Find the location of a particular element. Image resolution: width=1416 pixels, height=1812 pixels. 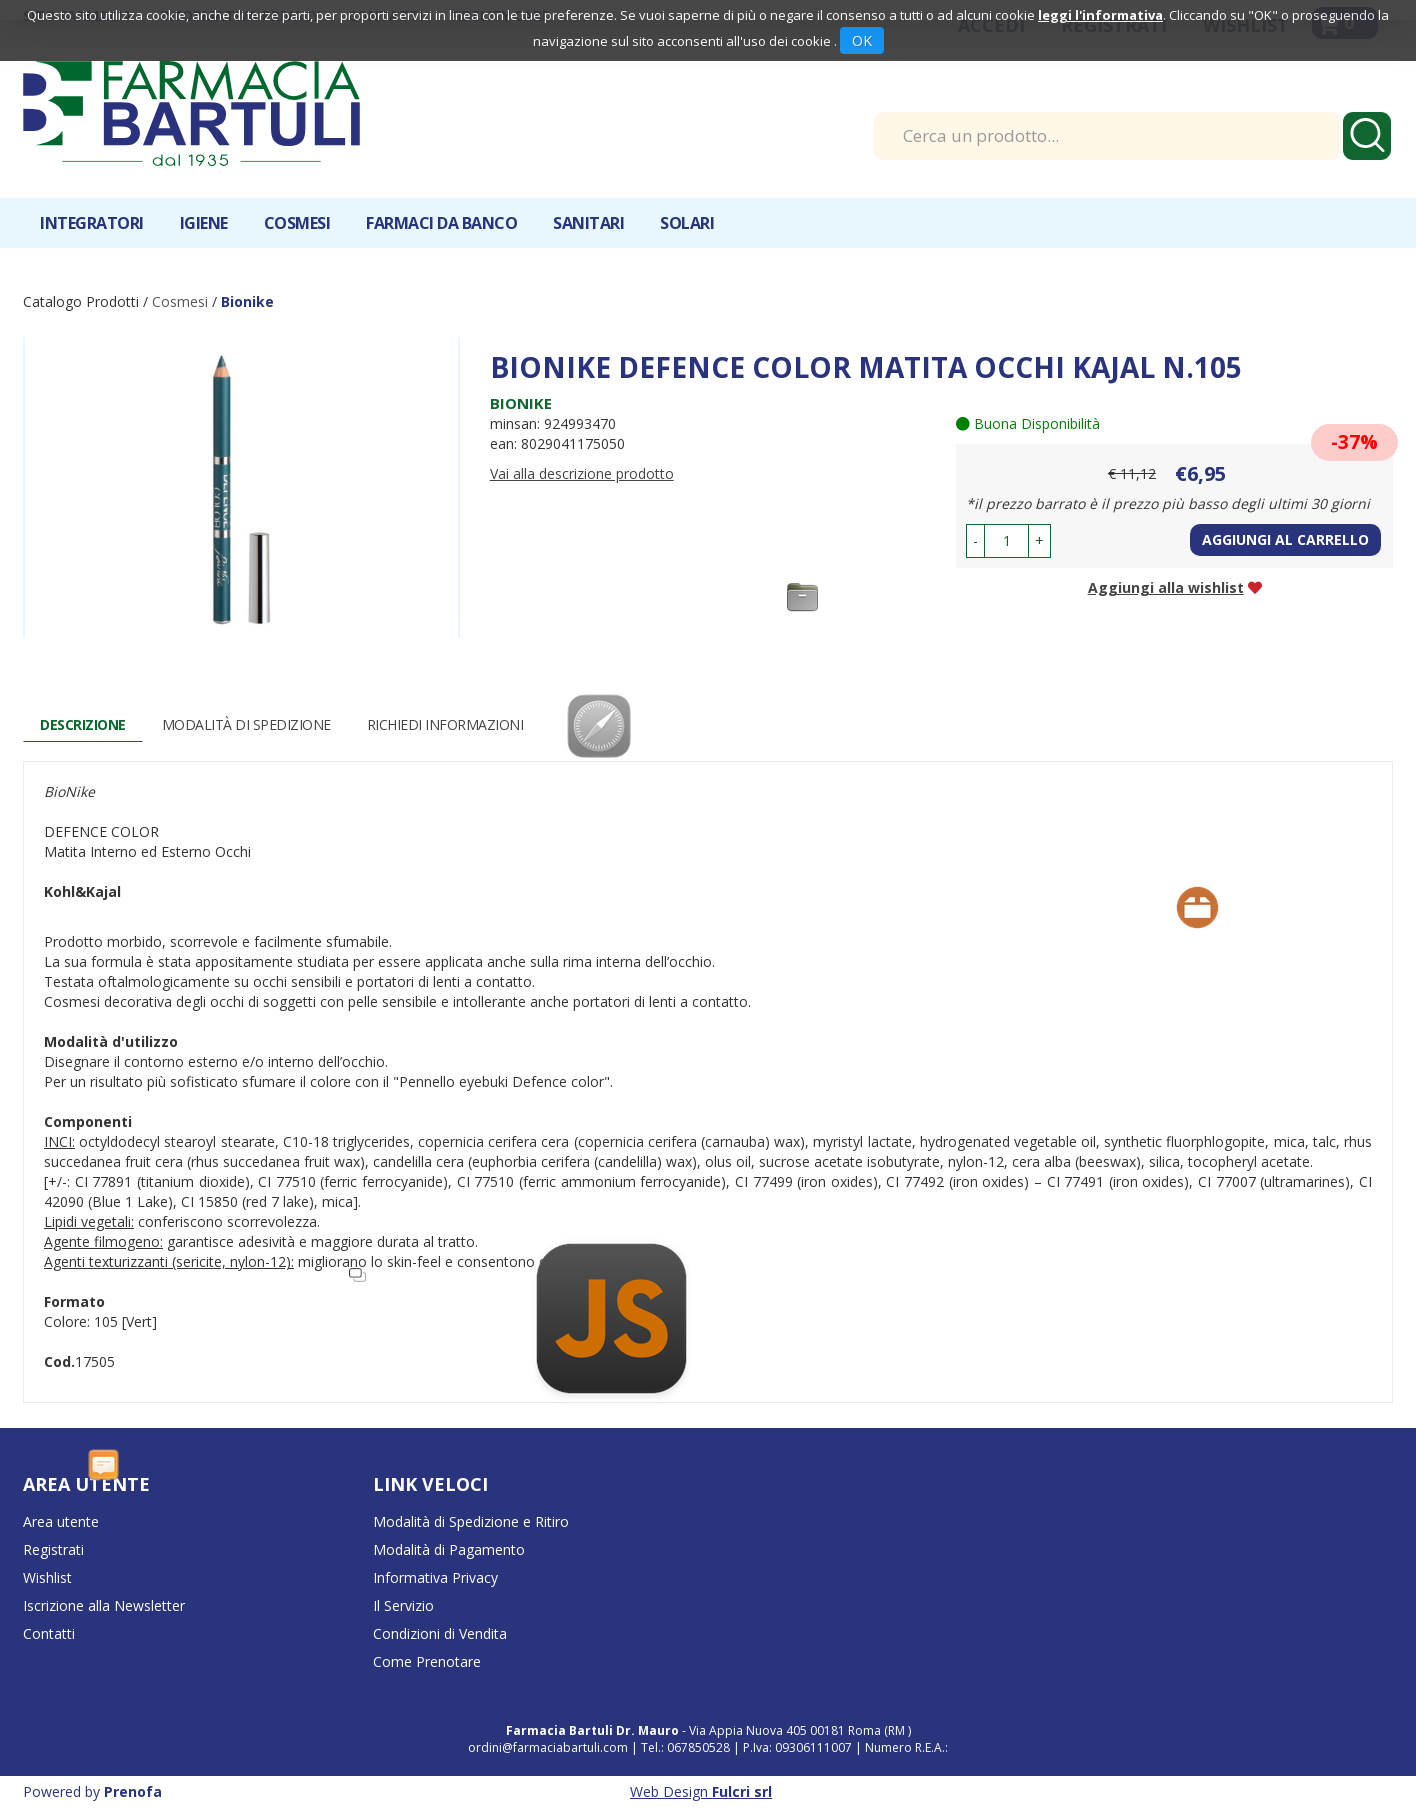

open the messaging or chat app is located at coordinates (103, 1464).